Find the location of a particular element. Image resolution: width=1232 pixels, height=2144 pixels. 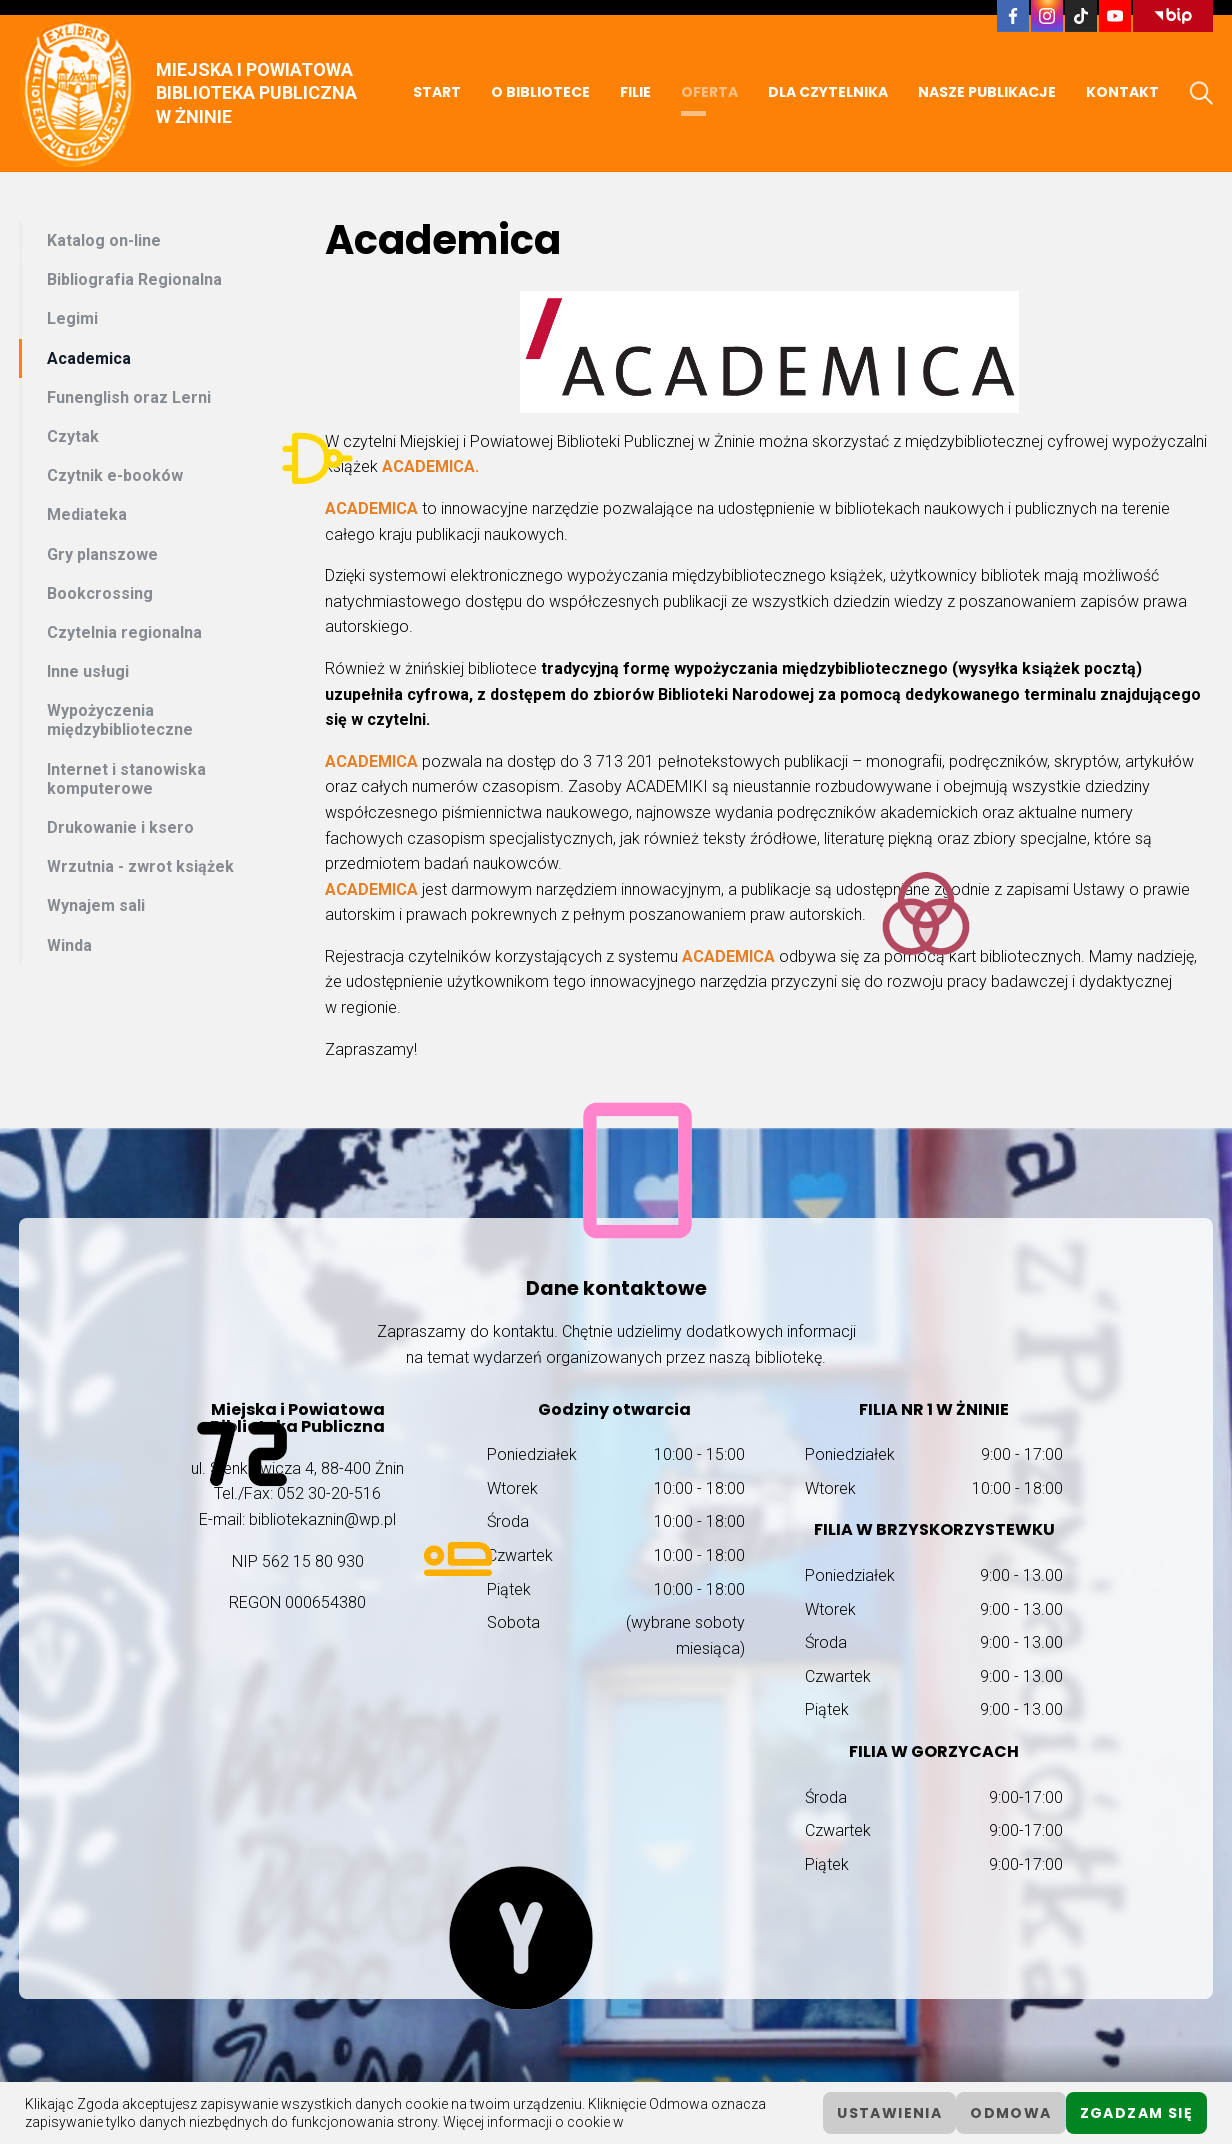

indicates items or options starting with the letter Y is located at coordinates (521, 1938).